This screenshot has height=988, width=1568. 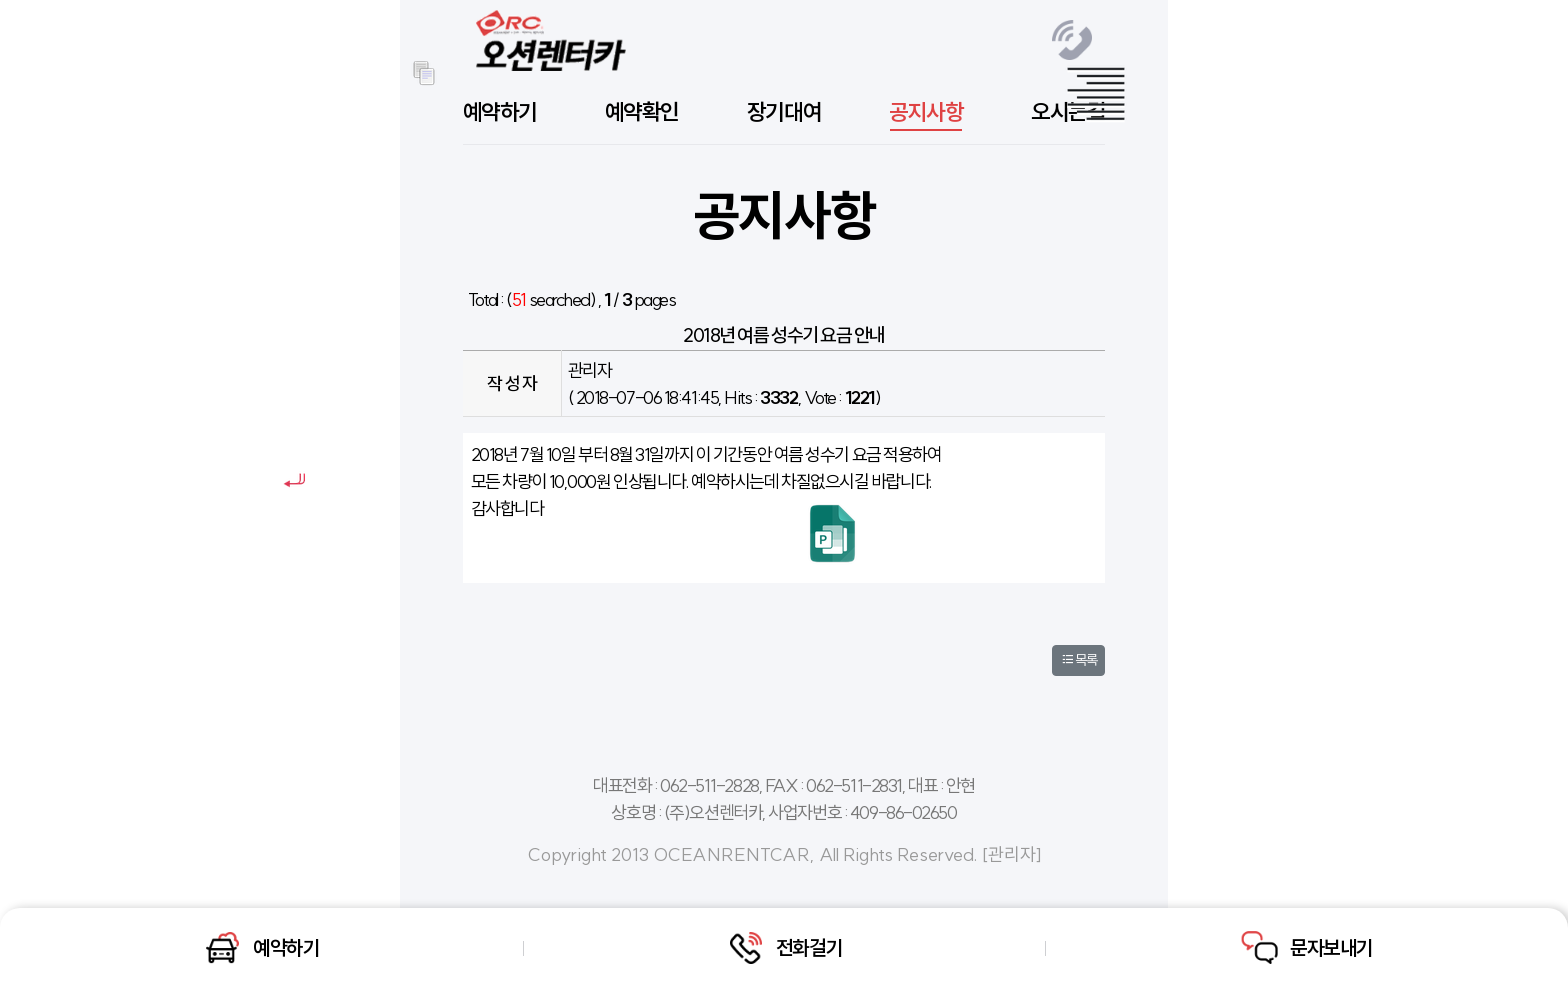 I want to click on microsoft publisher document file, so click(x=832, y=533).